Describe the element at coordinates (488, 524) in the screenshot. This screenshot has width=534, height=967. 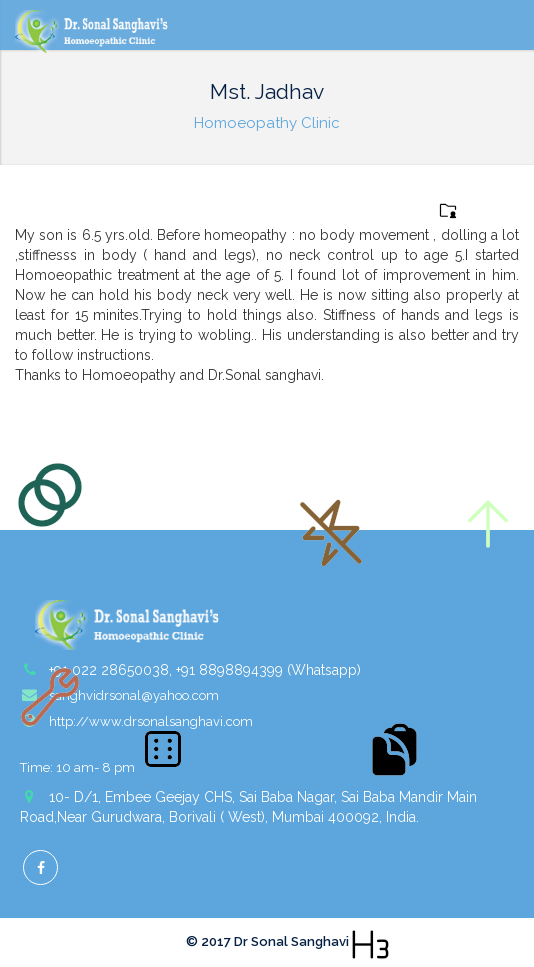
I see `scroll to top of page` at that location.